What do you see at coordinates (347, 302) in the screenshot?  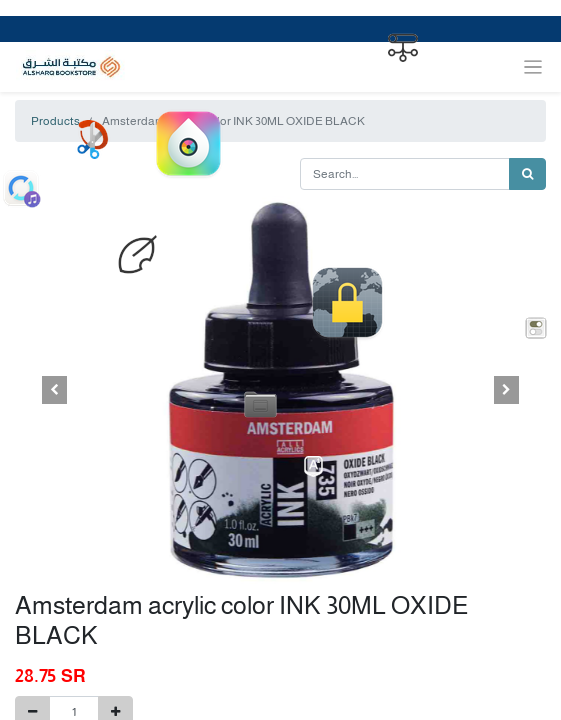 I see `manage browser security and SSL certificate settings` at bounding box center [347, 302].